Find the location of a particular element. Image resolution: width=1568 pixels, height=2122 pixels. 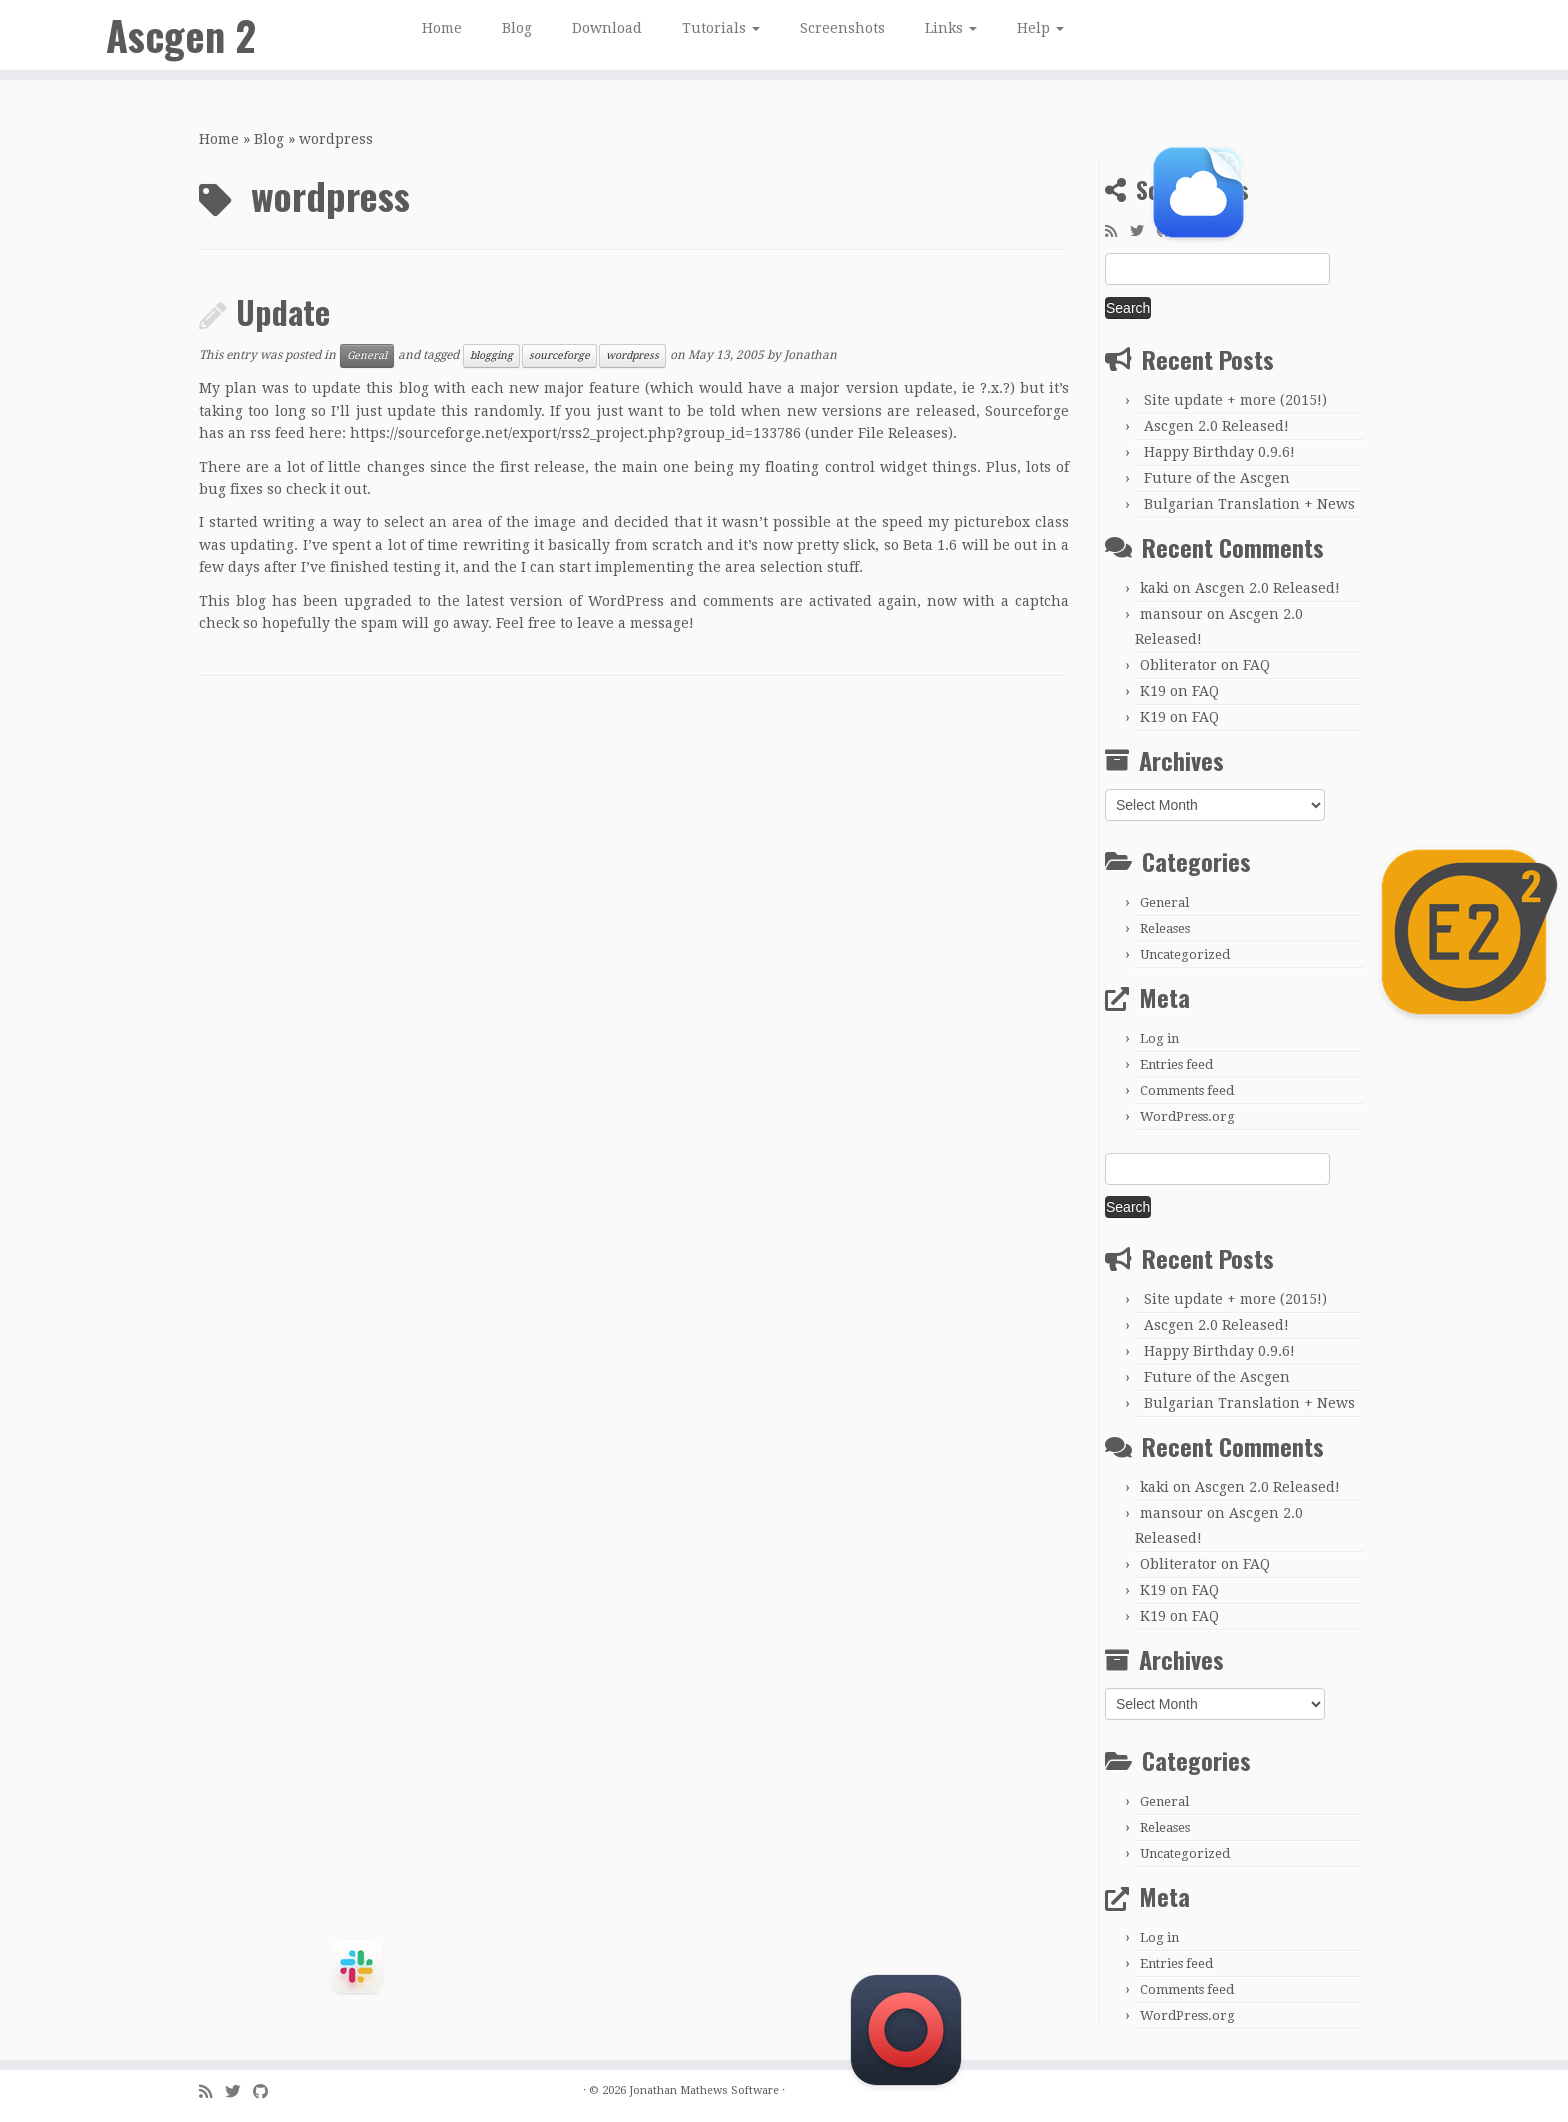

open pomotroid pomodoro timer app is located at coordinates (906, 2030).